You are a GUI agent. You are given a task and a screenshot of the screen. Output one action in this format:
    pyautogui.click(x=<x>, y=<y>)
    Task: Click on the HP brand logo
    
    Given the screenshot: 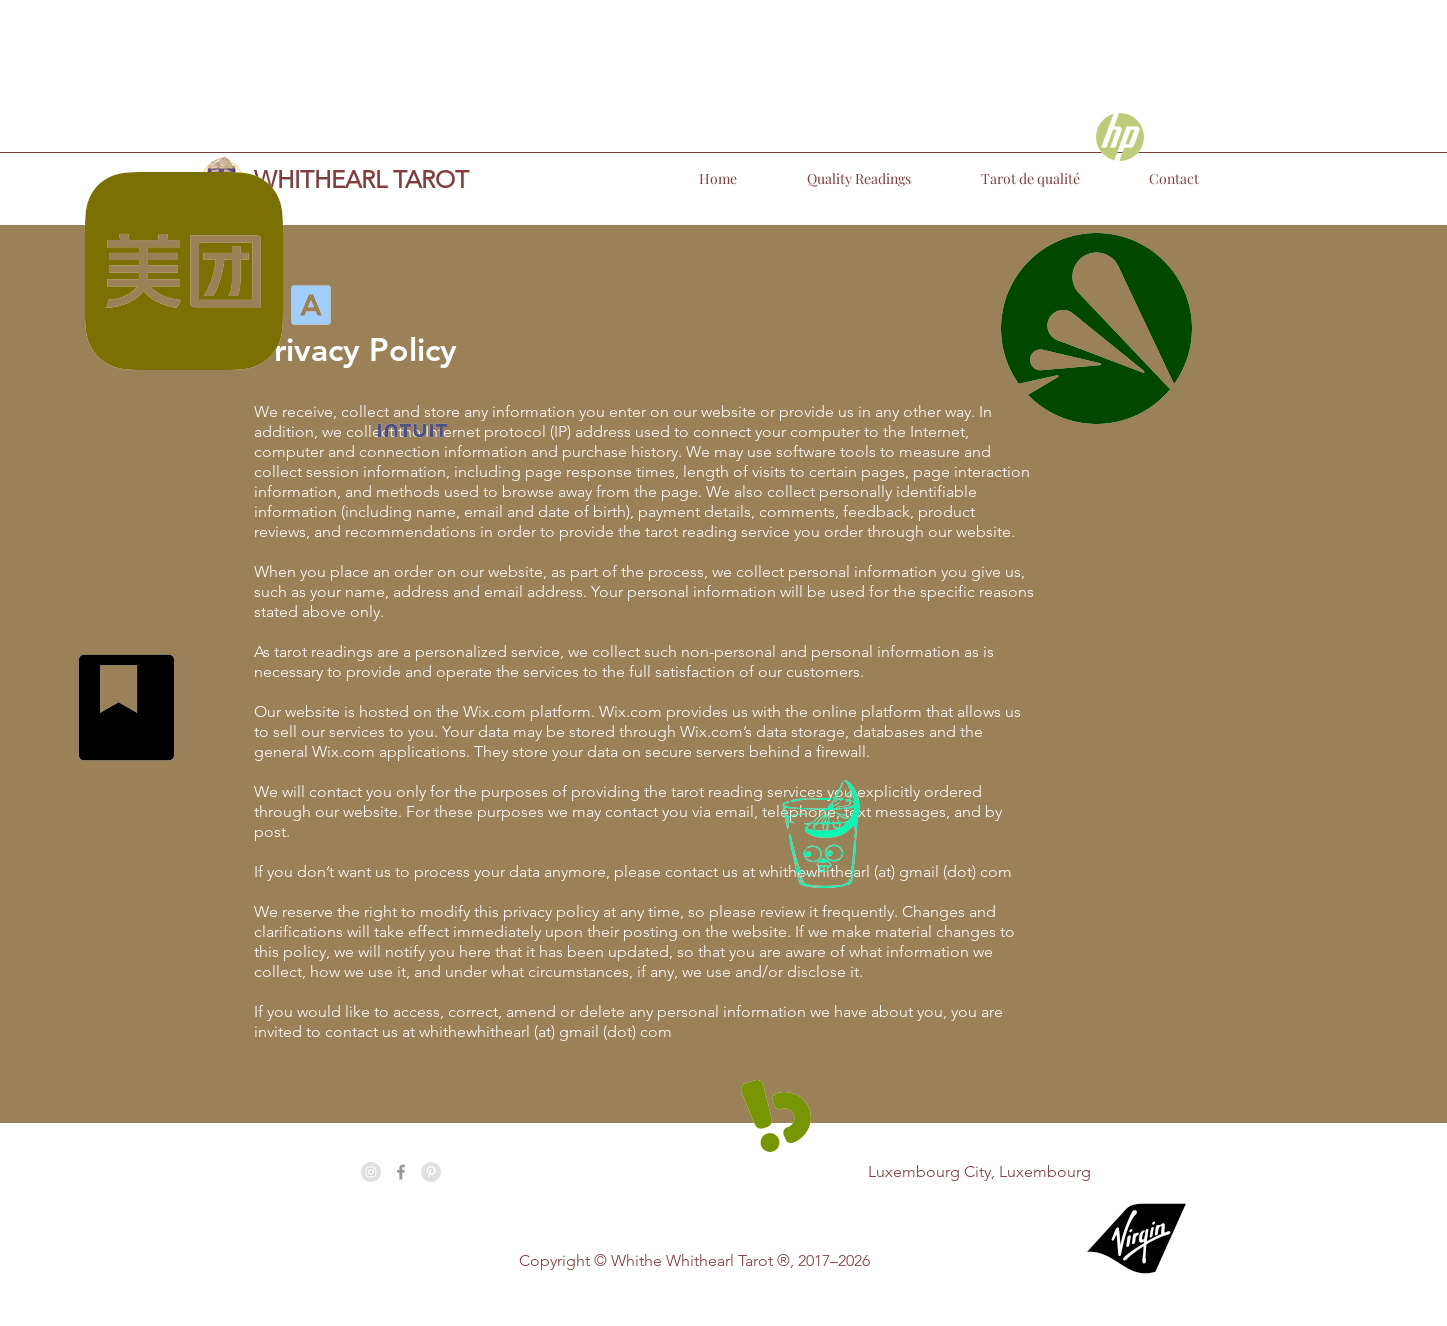 What is the action you would take?
    pyautogui.click(x=1120, y=137)
    